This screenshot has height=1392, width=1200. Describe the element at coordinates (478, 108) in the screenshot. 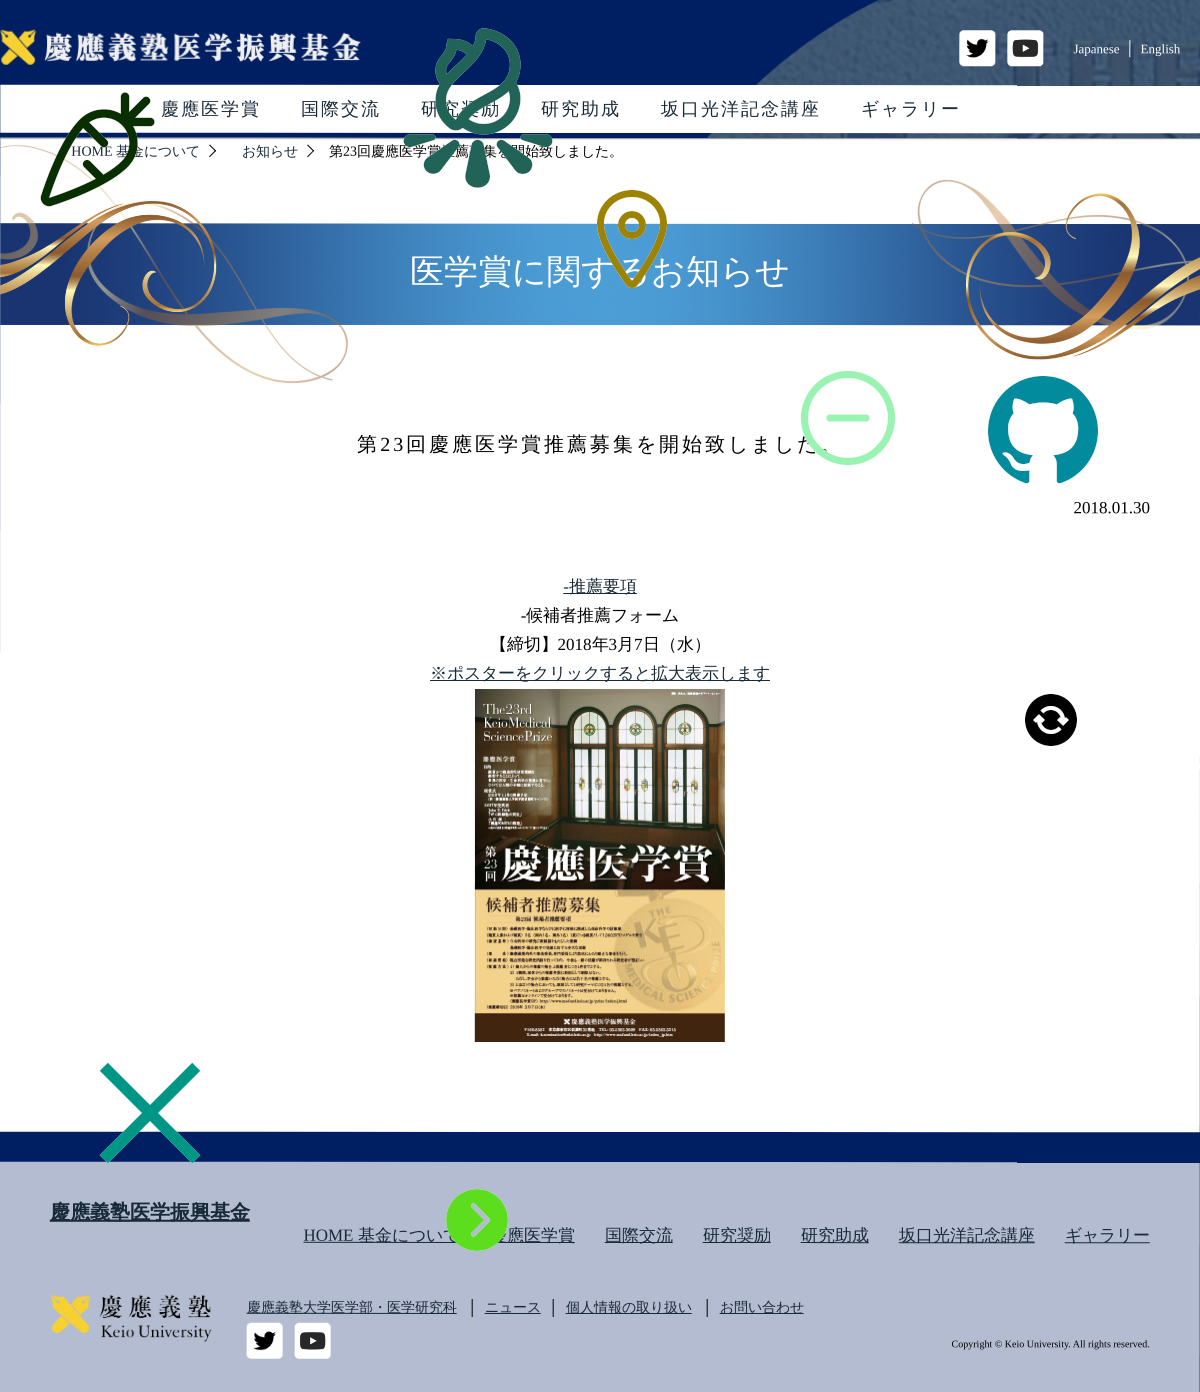

I see `access campfire or outdoor activity features` at that location.